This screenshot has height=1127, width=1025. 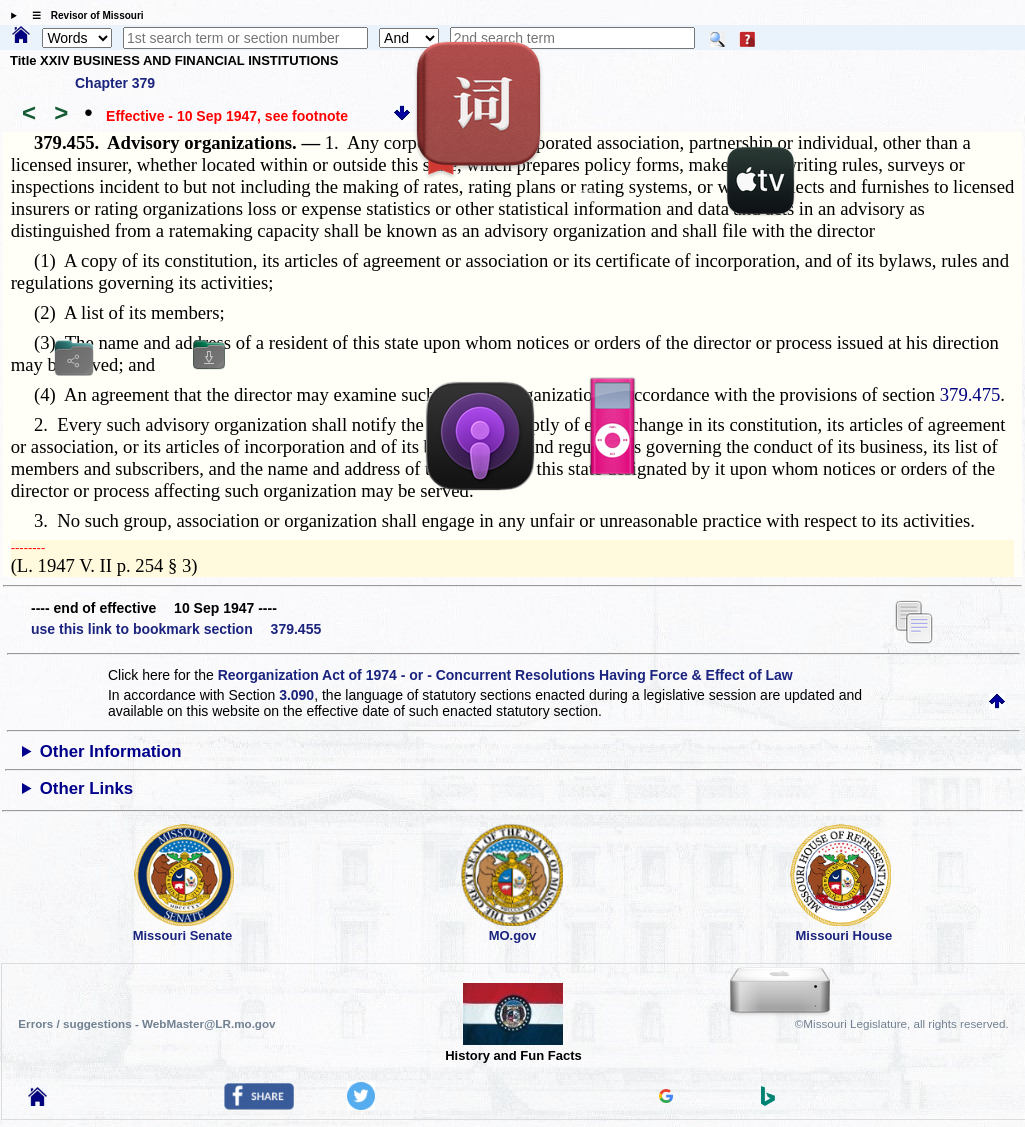 I want to click on copy selected content to clipboard, so click(x=914, y=622).